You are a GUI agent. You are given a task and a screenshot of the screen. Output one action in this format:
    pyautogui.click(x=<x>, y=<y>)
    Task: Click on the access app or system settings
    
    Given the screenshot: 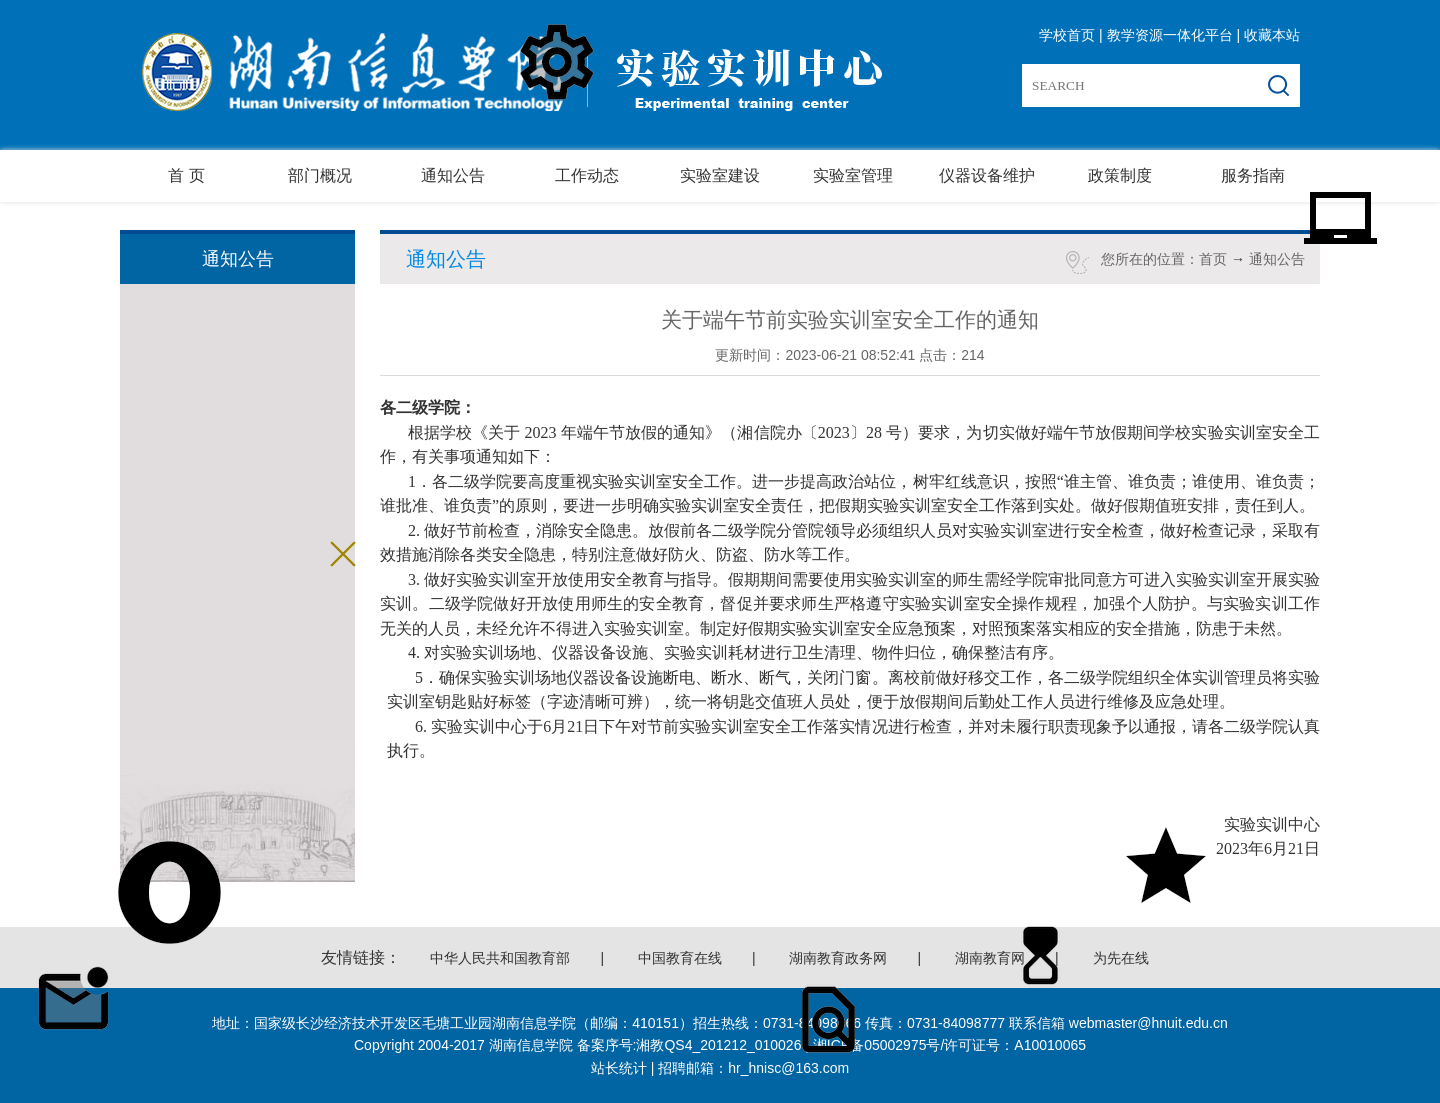 What is the action you would take?
    pyautogui.click(x=557, y=62)
    